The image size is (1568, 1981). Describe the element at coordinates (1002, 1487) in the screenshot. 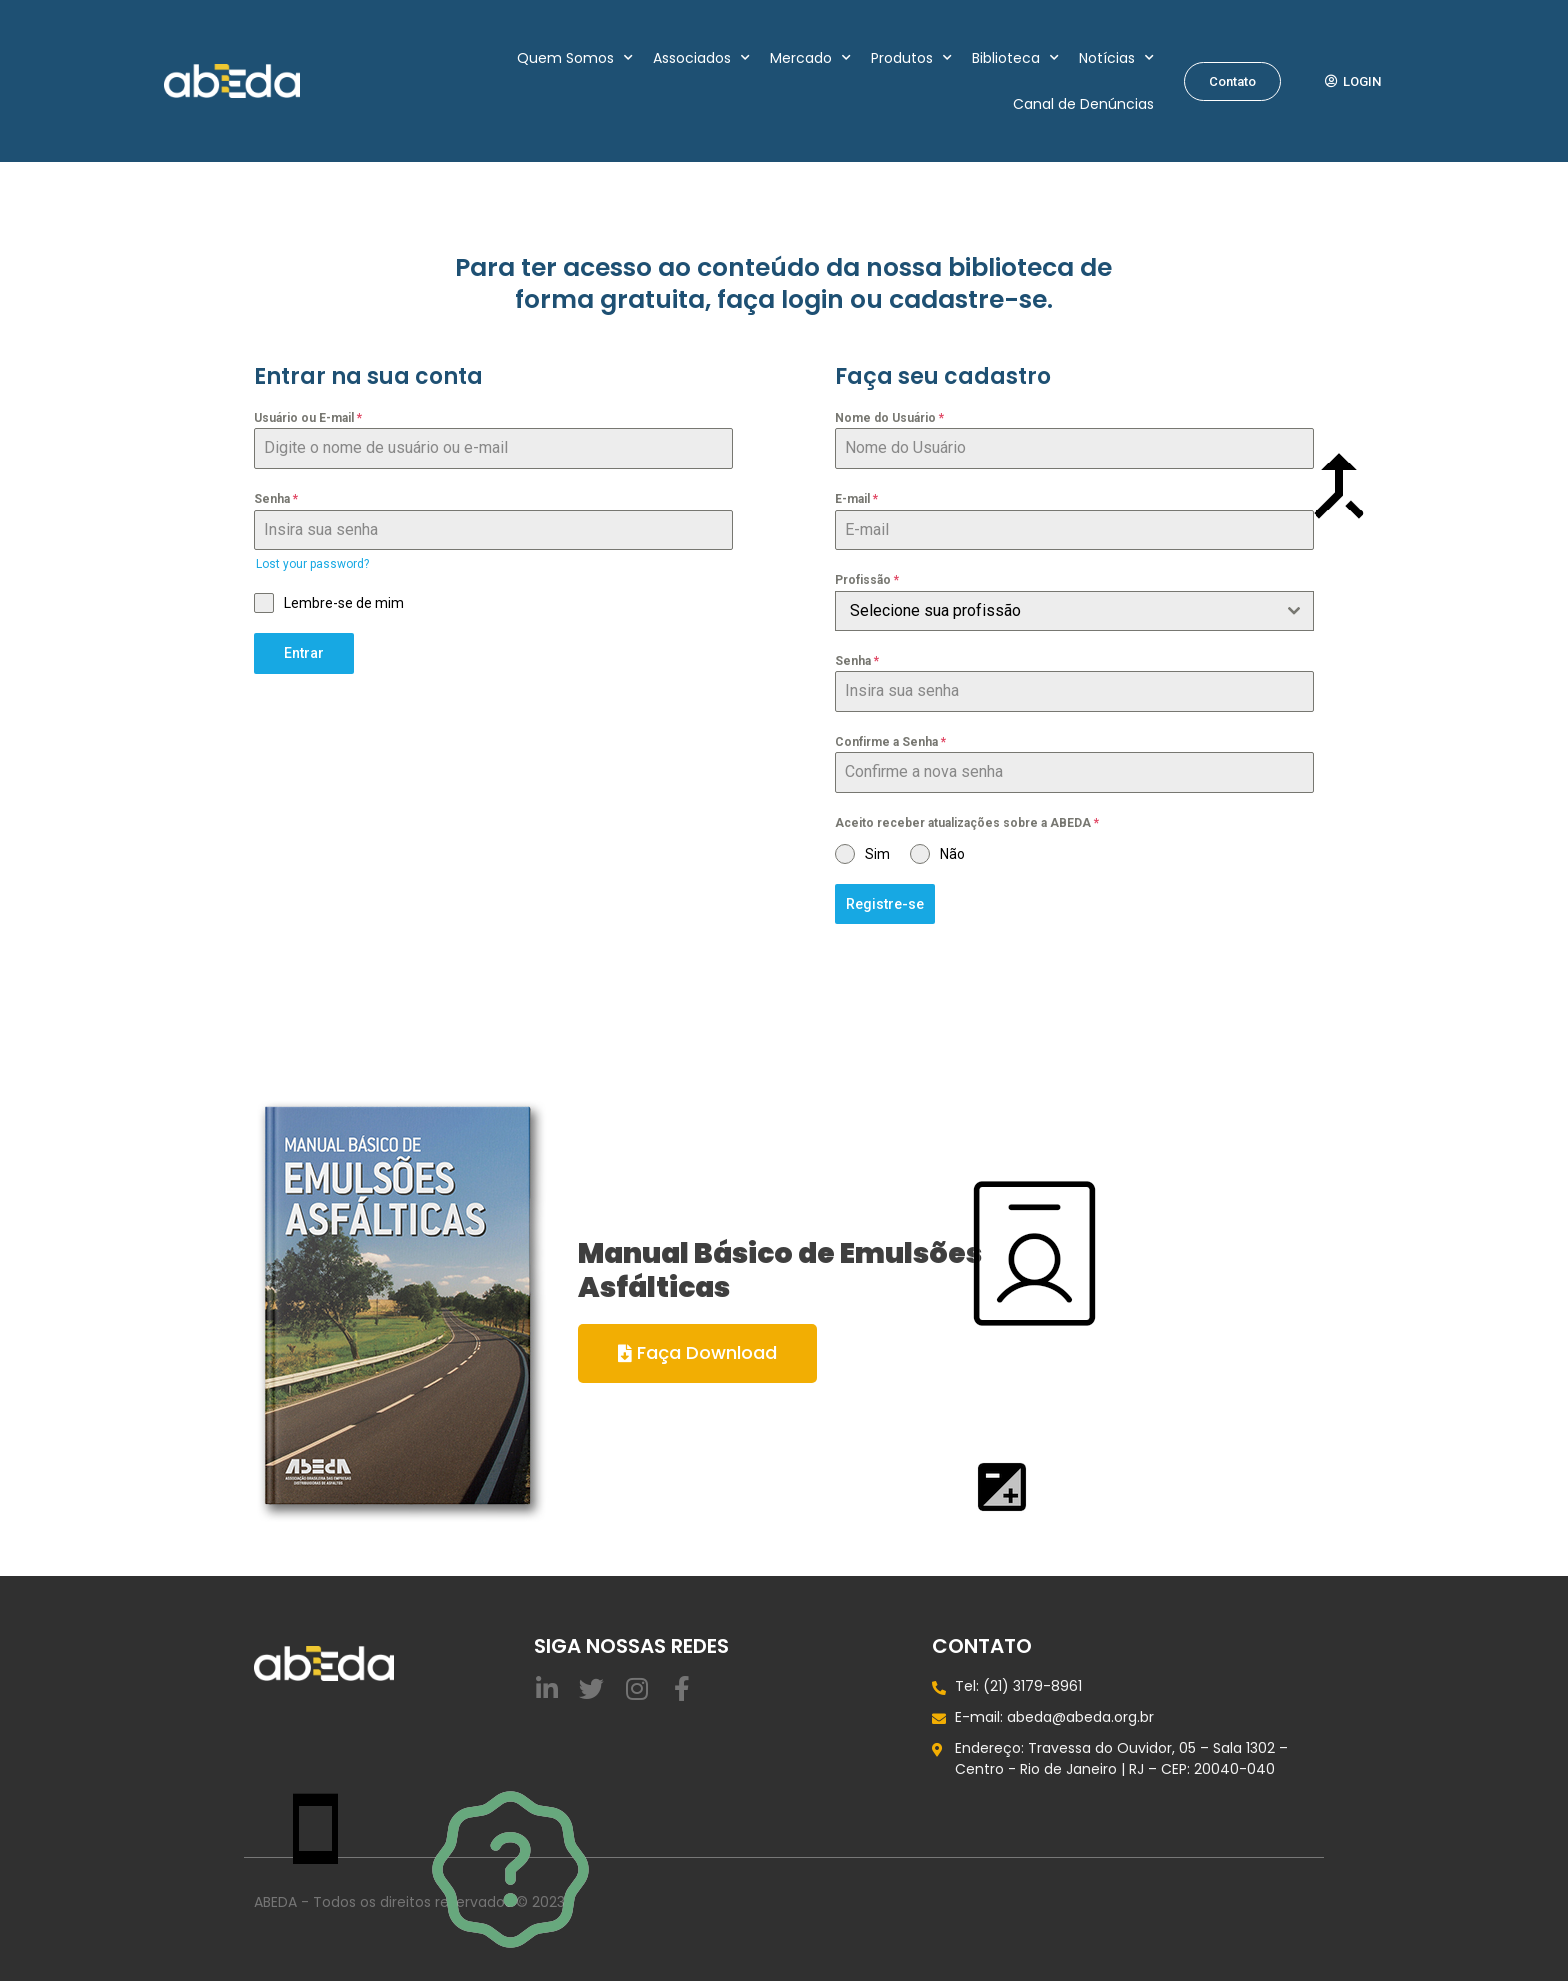

I see `adjust image exposure settings` at that location.